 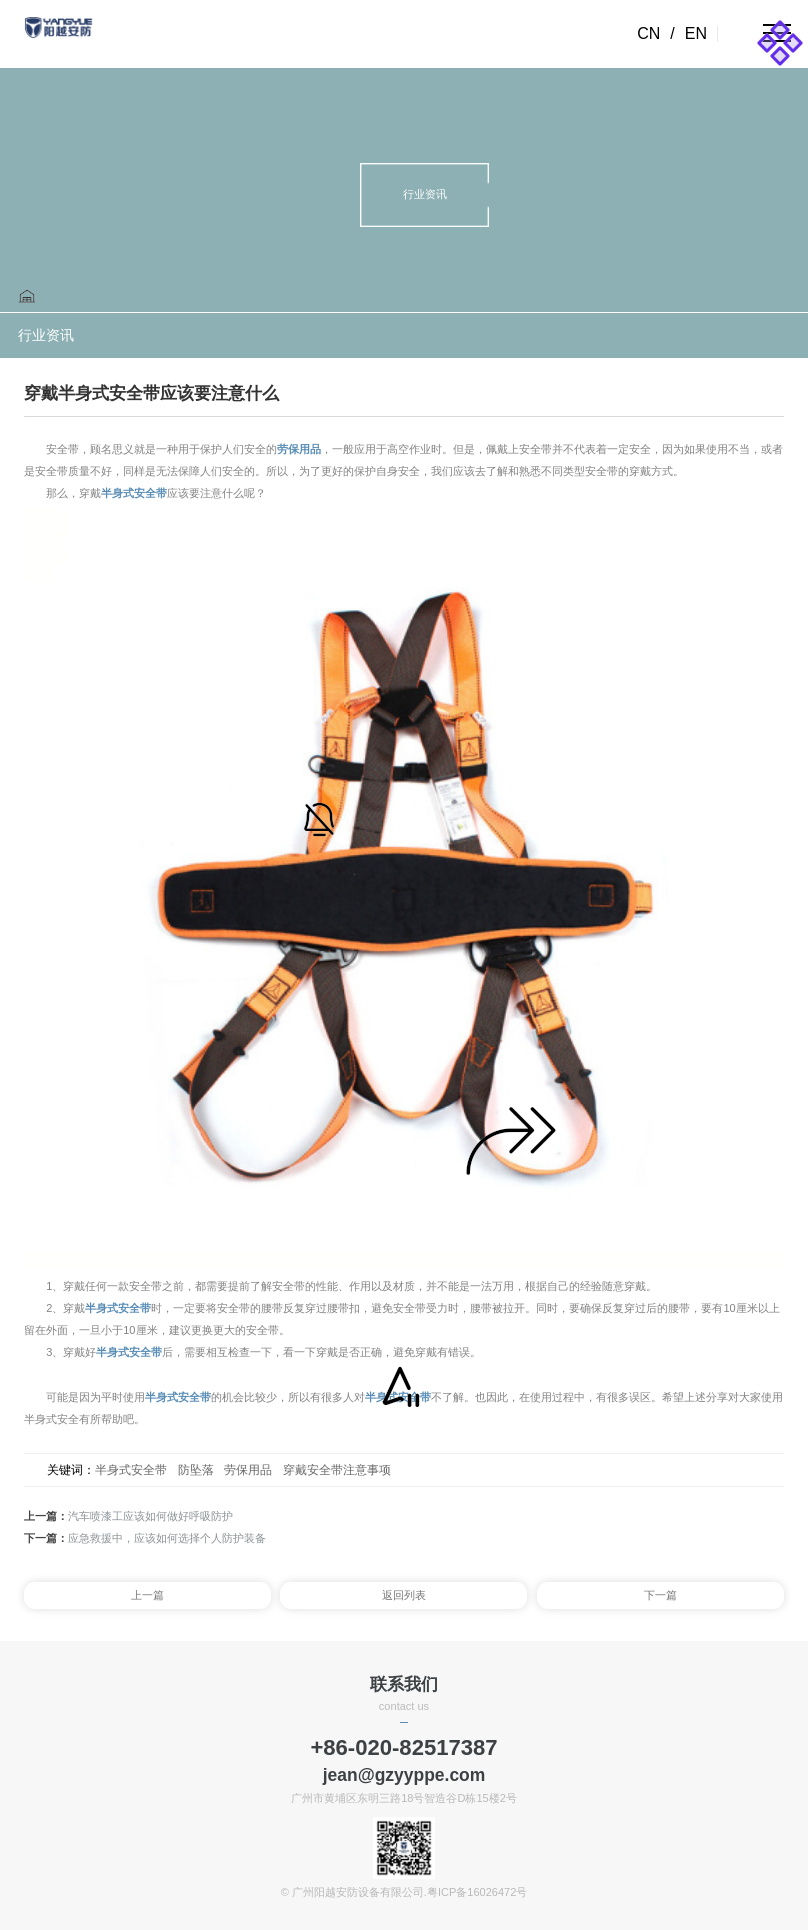 I want to click on forward or share content multiple times, so click(x=511, y=1141).